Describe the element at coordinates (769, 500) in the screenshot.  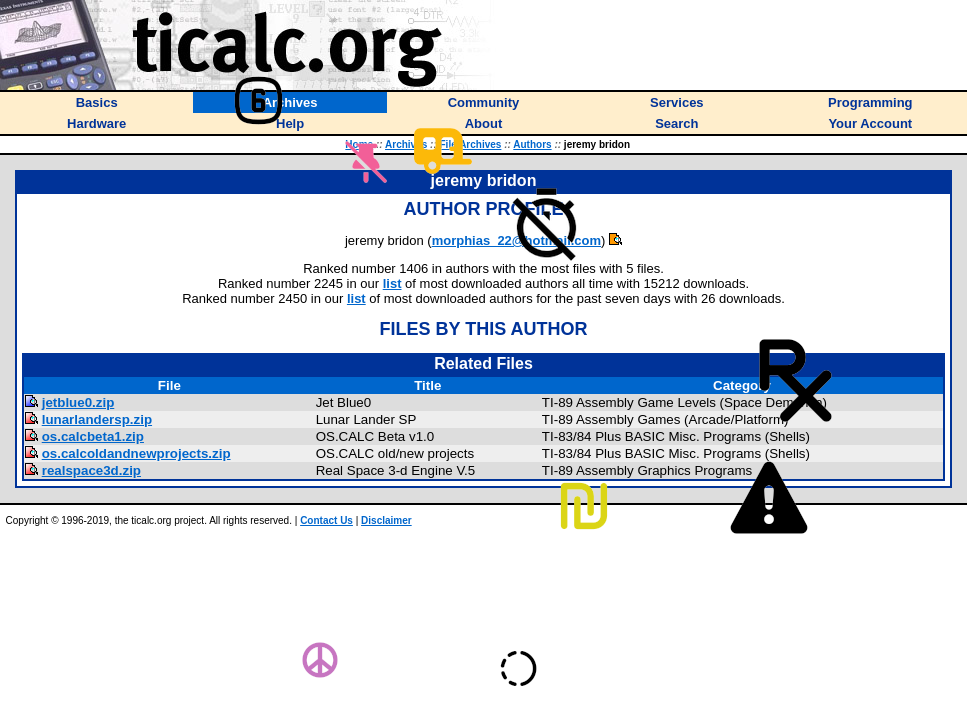
I see `indicates a warning or caution state` at that location.